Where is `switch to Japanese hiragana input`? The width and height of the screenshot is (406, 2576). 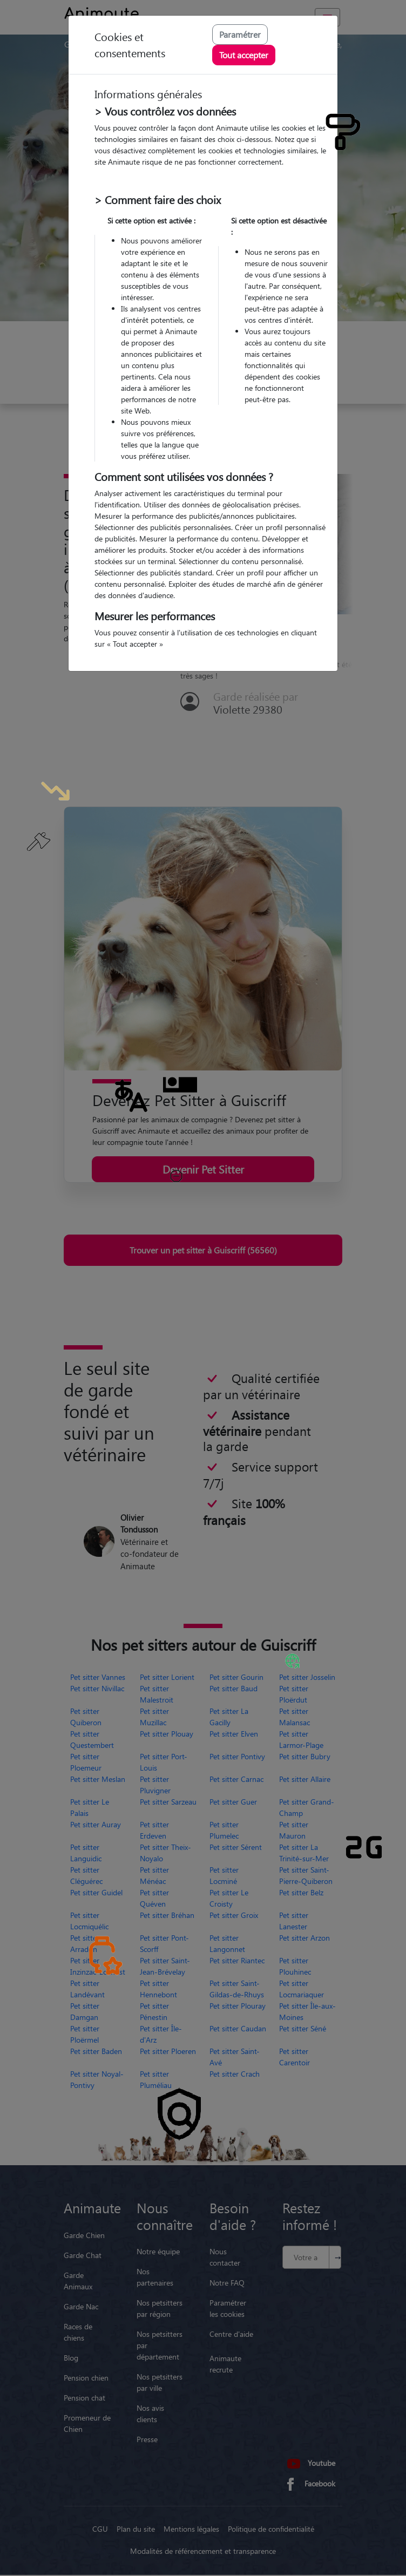
switch to Japanese hiragana input is located at coordinates (131, 1096).